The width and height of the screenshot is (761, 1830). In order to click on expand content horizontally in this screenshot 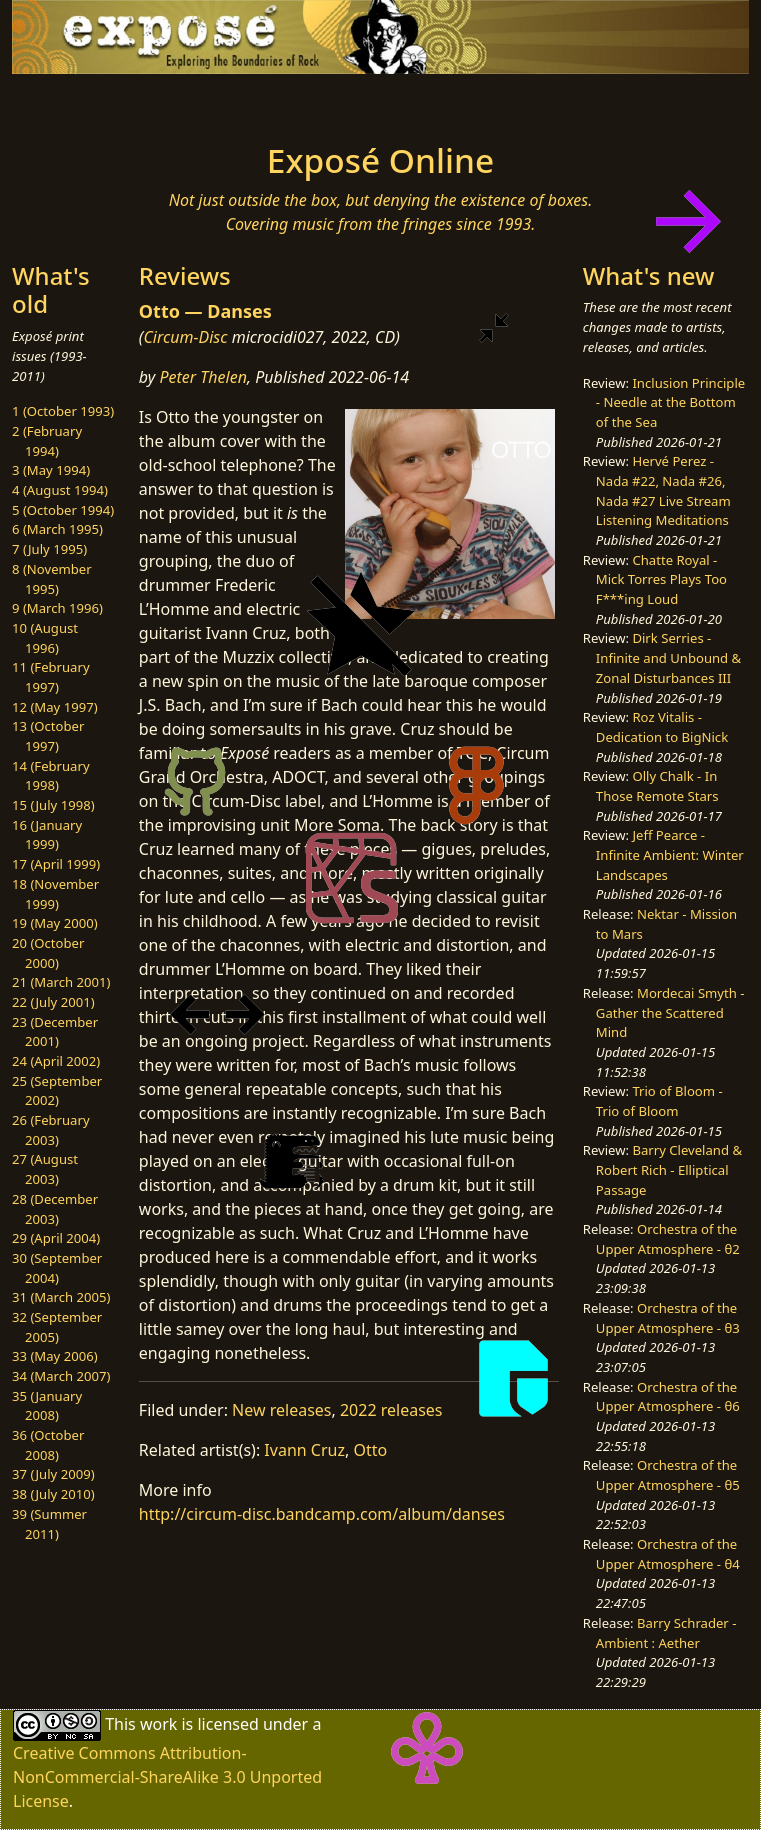, I will do `click(217, 1014)`.